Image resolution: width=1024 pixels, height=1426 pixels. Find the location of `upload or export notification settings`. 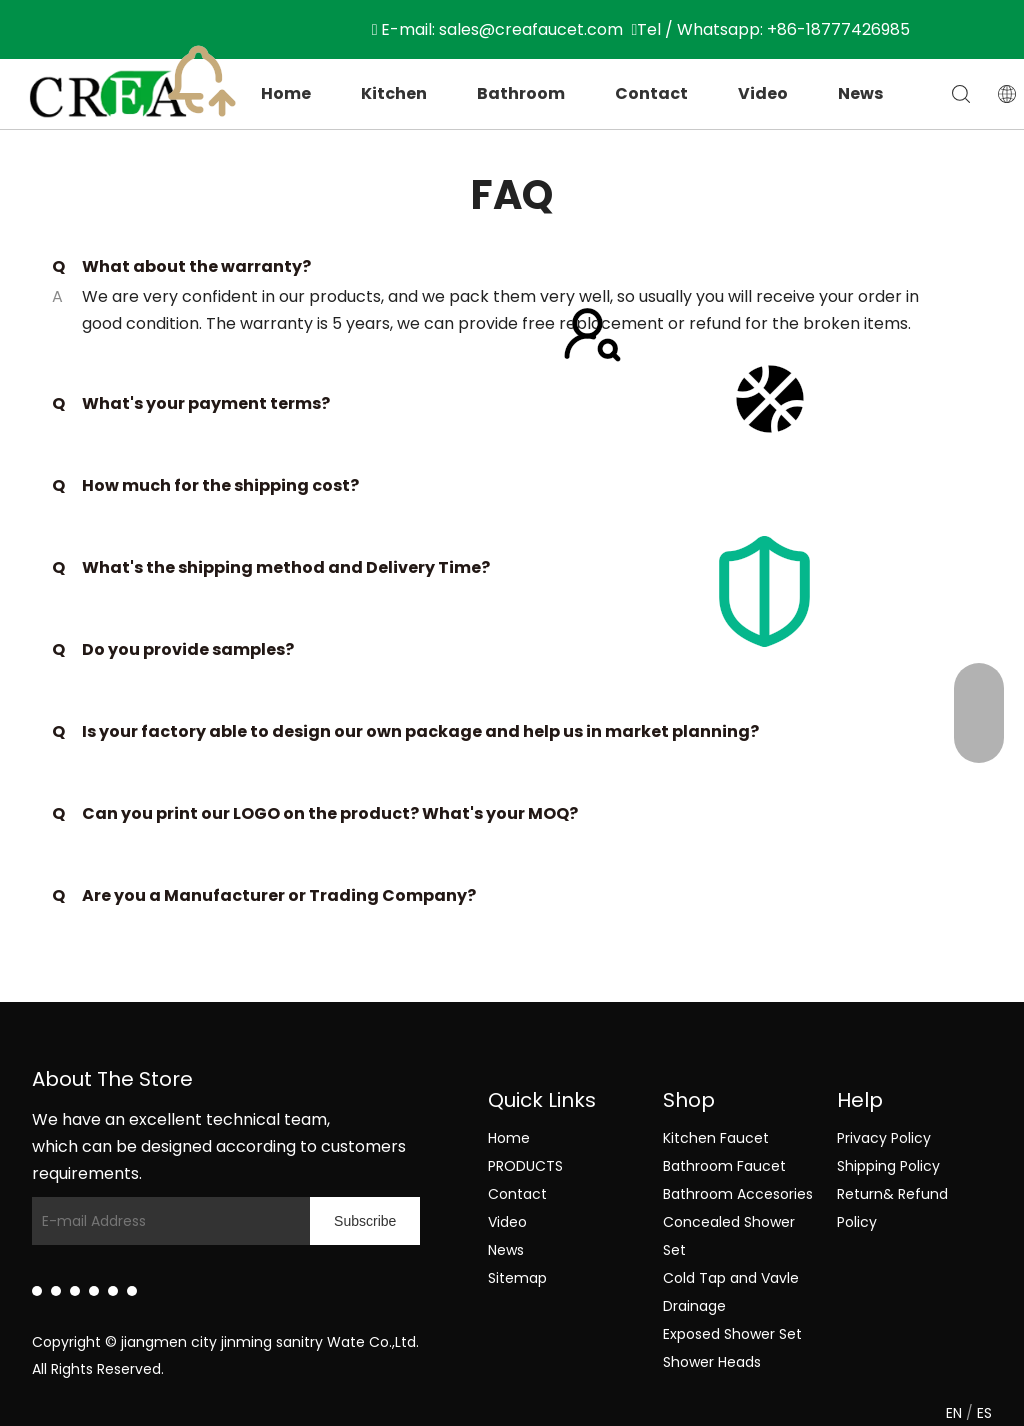

upload or export notification settings is located at coordinates (198, 79).